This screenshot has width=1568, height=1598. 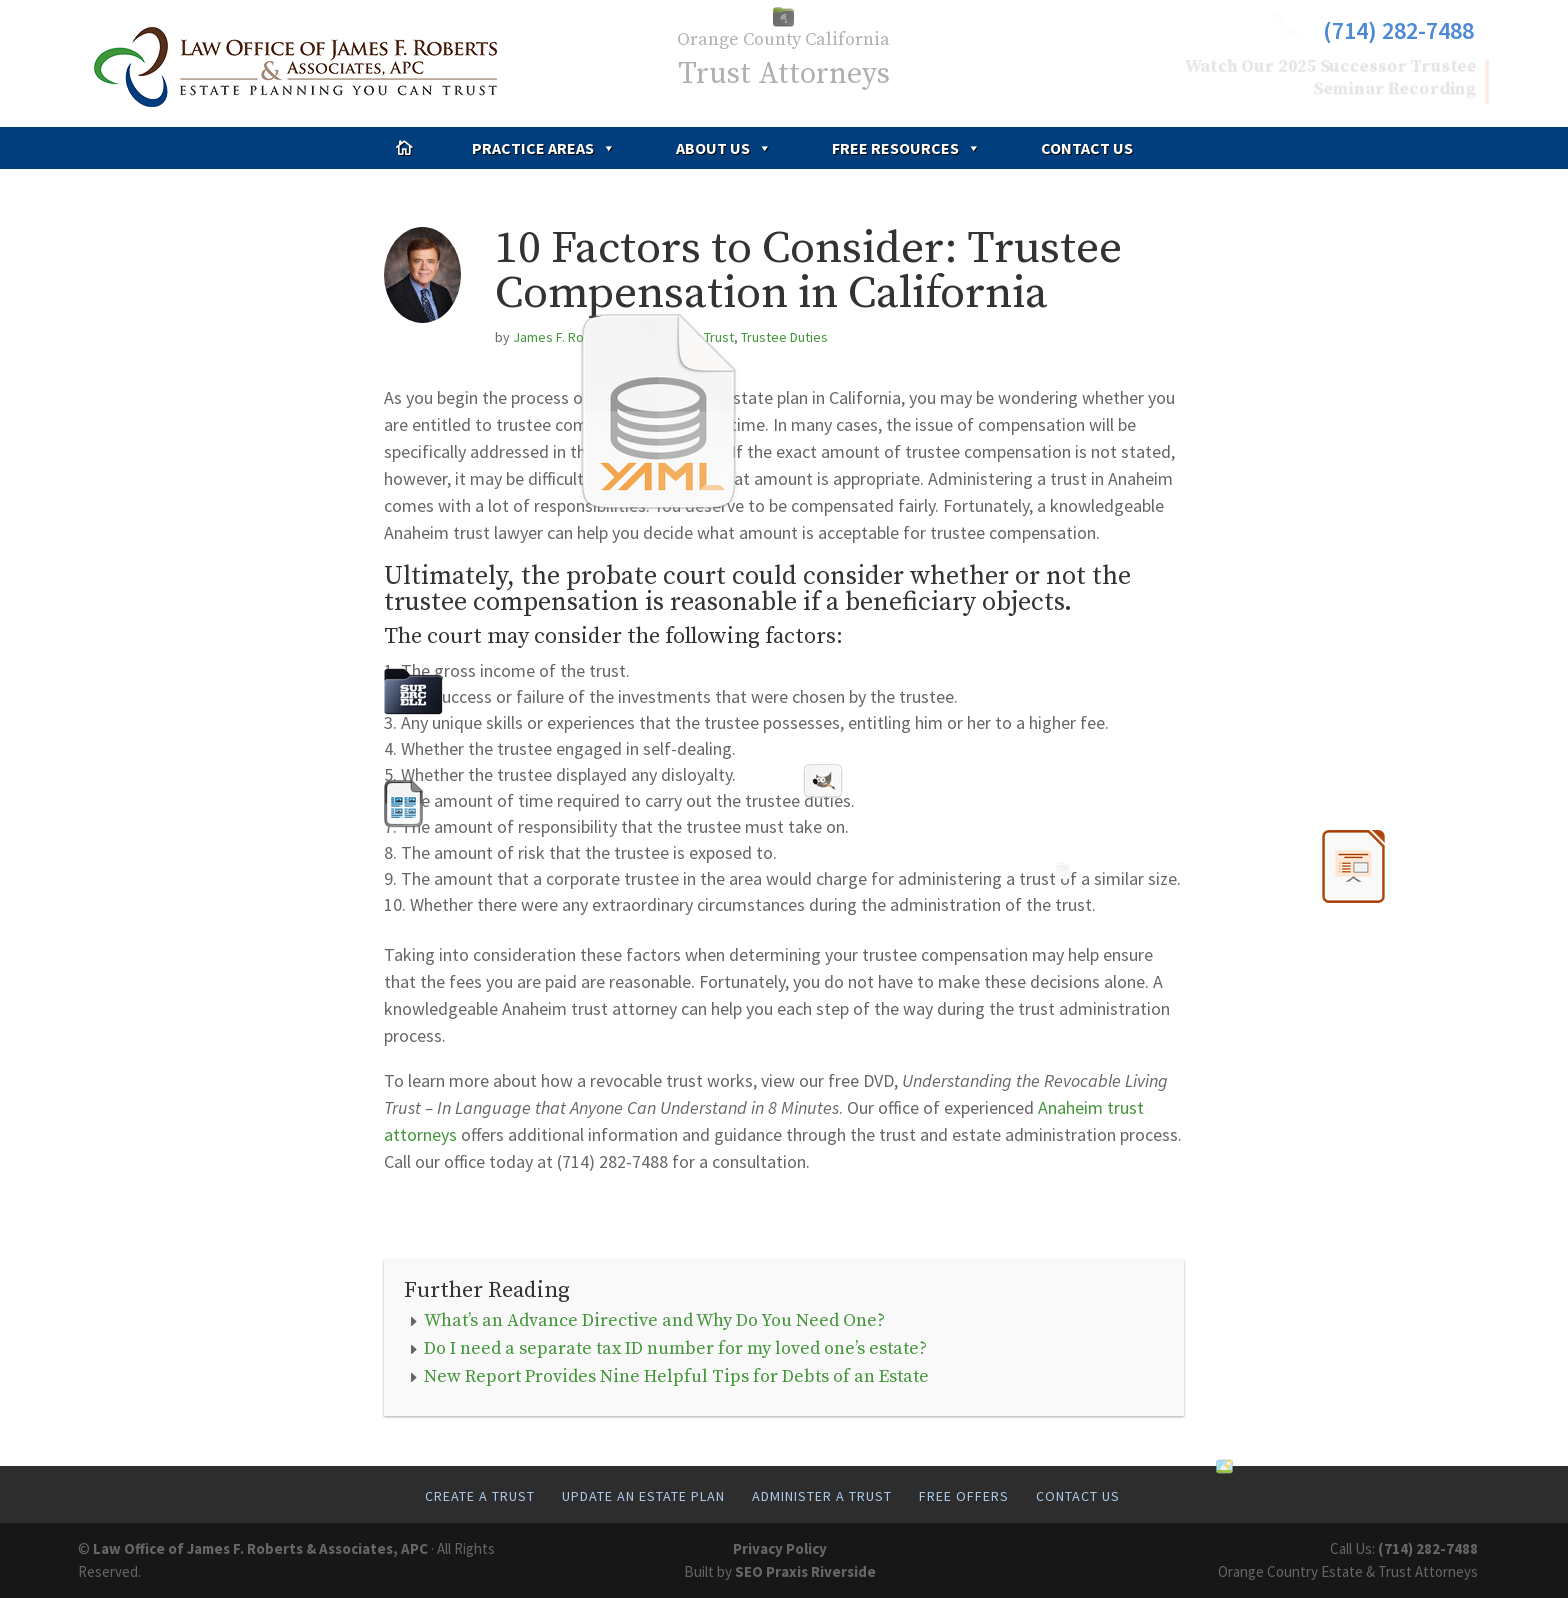 I want to click on open insync cloud sync folder, so click(x=783, y=16).